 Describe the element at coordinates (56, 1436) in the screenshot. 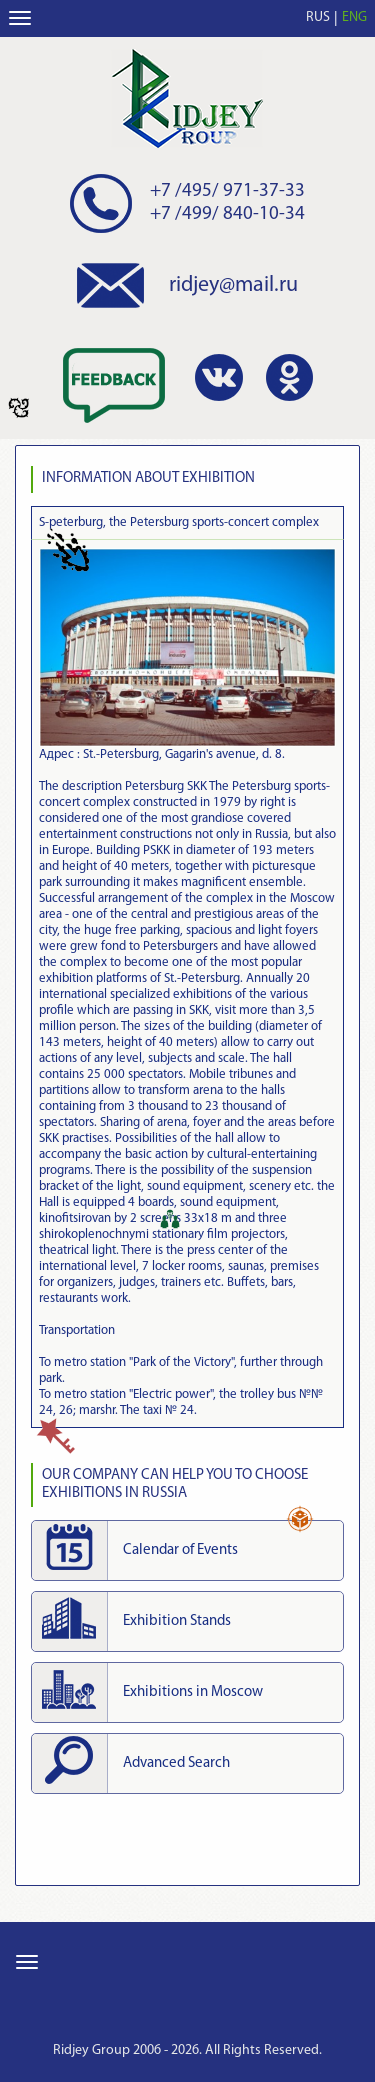

I see `unlock premium or starred content` at that location.